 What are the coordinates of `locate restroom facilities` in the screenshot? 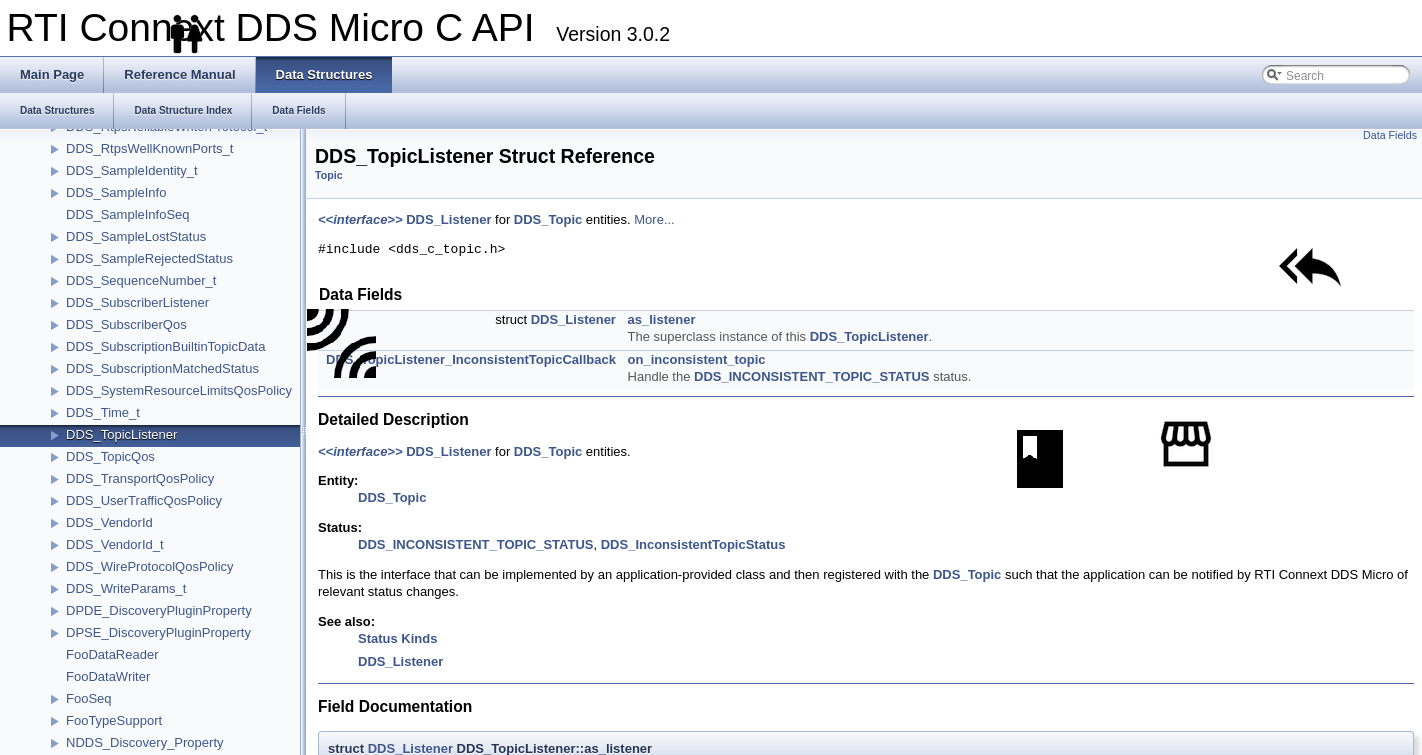 It's located at (186, 34).